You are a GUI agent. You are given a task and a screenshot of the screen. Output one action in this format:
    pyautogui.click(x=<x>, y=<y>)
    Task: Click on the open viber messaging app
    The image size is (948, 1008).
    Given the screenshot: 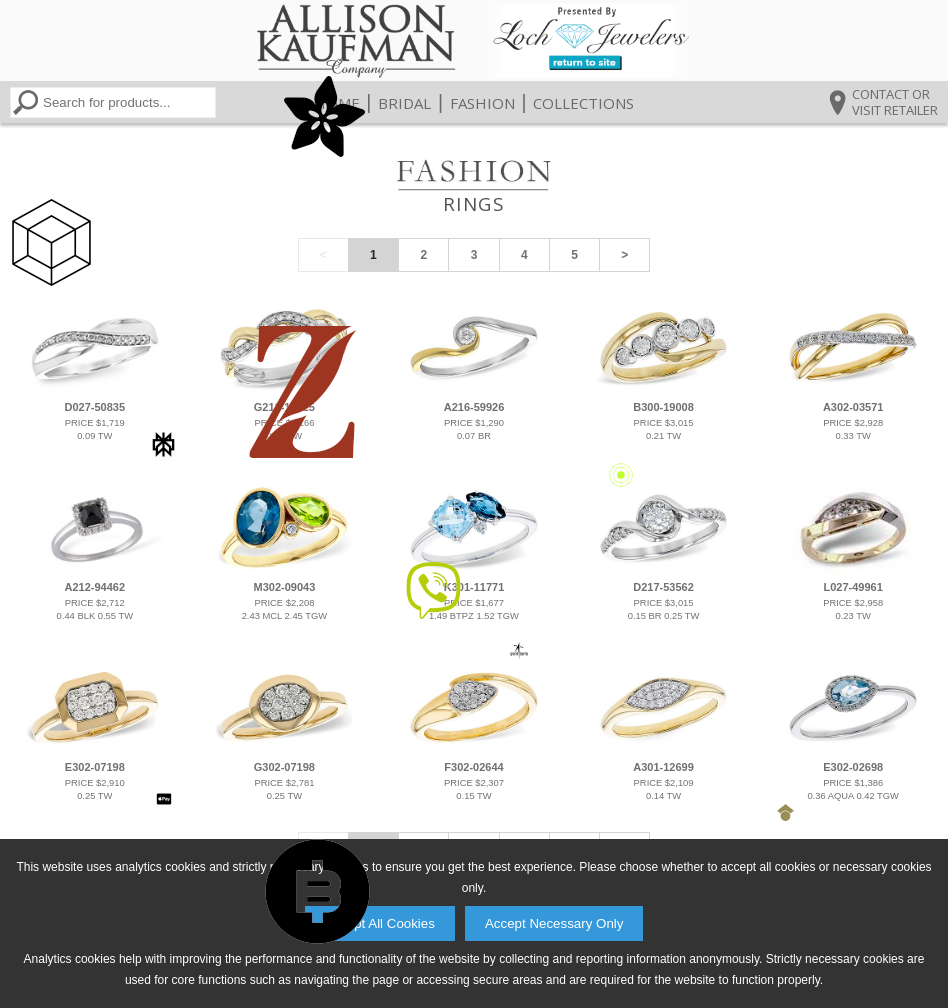 What is the action you would take?
    pyautogui.click(x=433, y=590)
    